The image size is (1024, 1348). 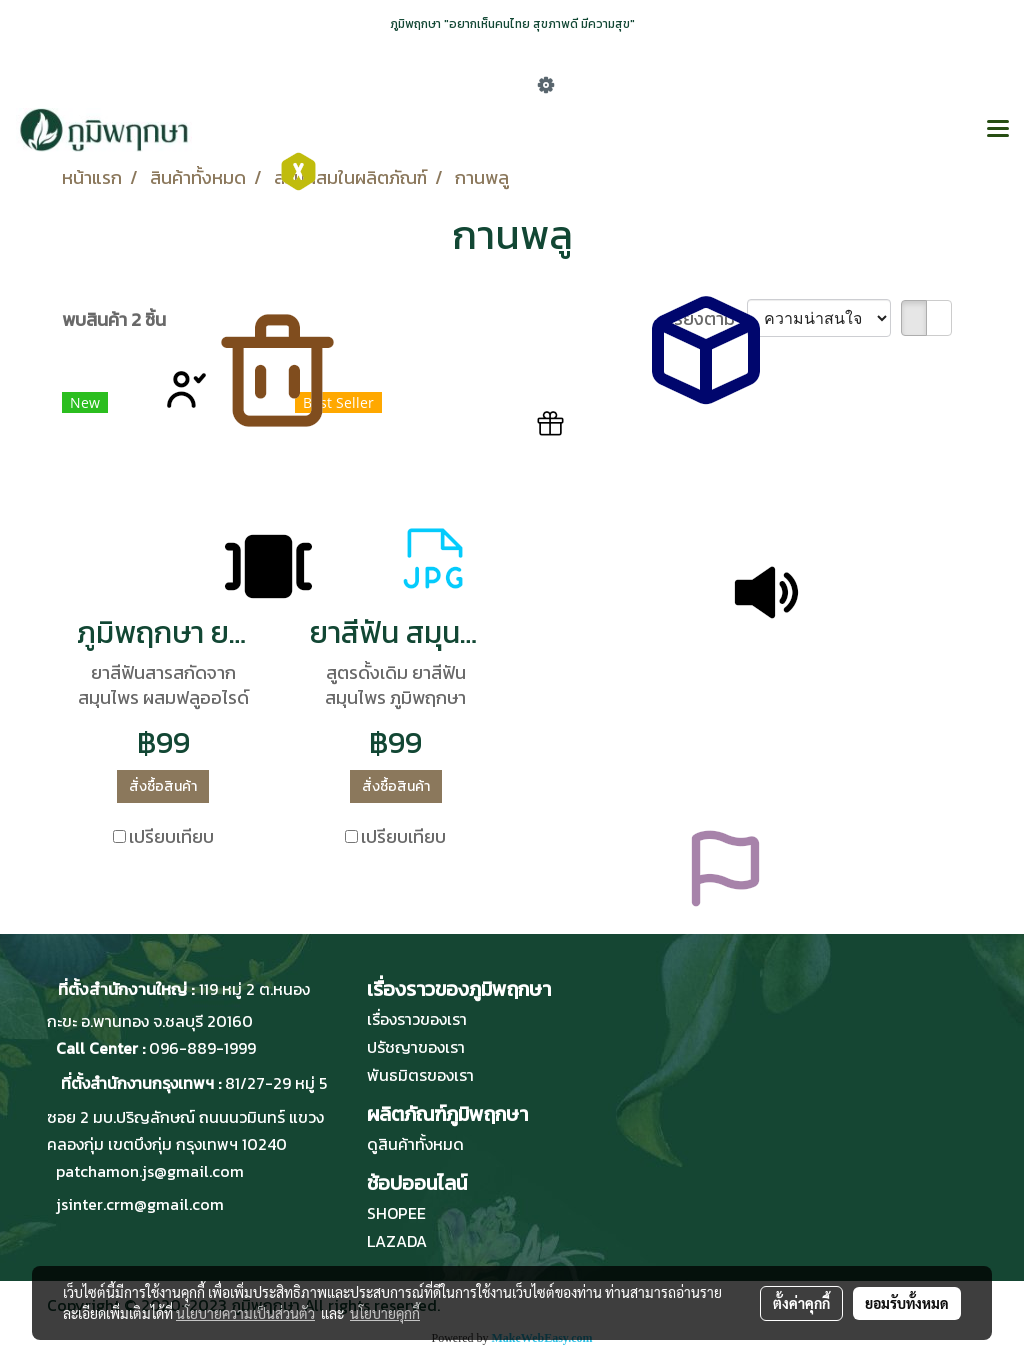 I want to click on delete selected item, so click(x=277, y=370).